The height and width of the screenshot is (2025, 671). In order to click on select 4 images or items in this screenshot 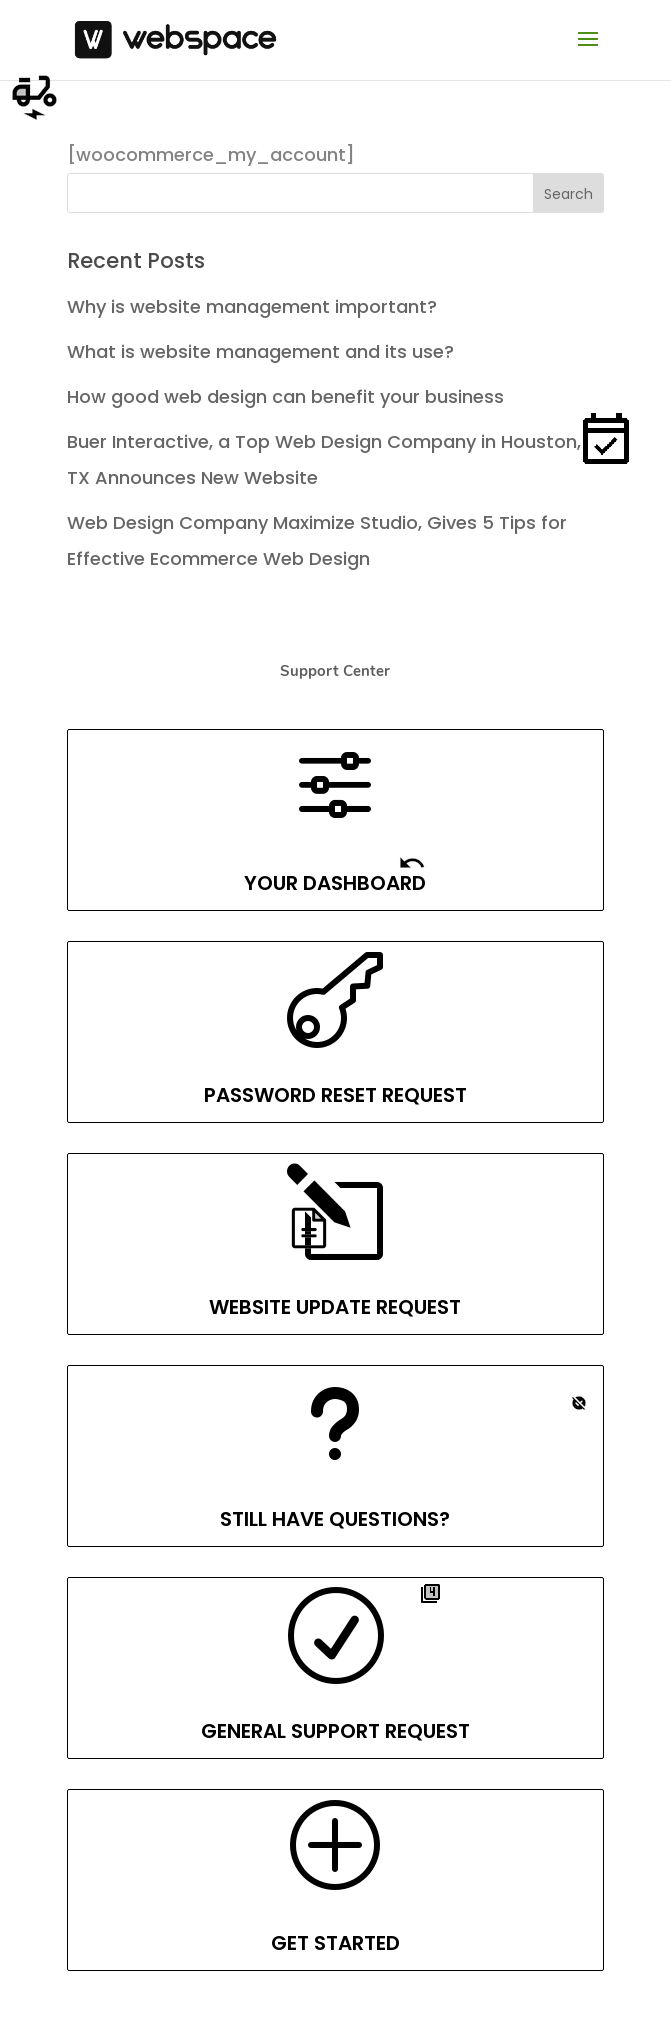, I will do `click(430, 1593)`.